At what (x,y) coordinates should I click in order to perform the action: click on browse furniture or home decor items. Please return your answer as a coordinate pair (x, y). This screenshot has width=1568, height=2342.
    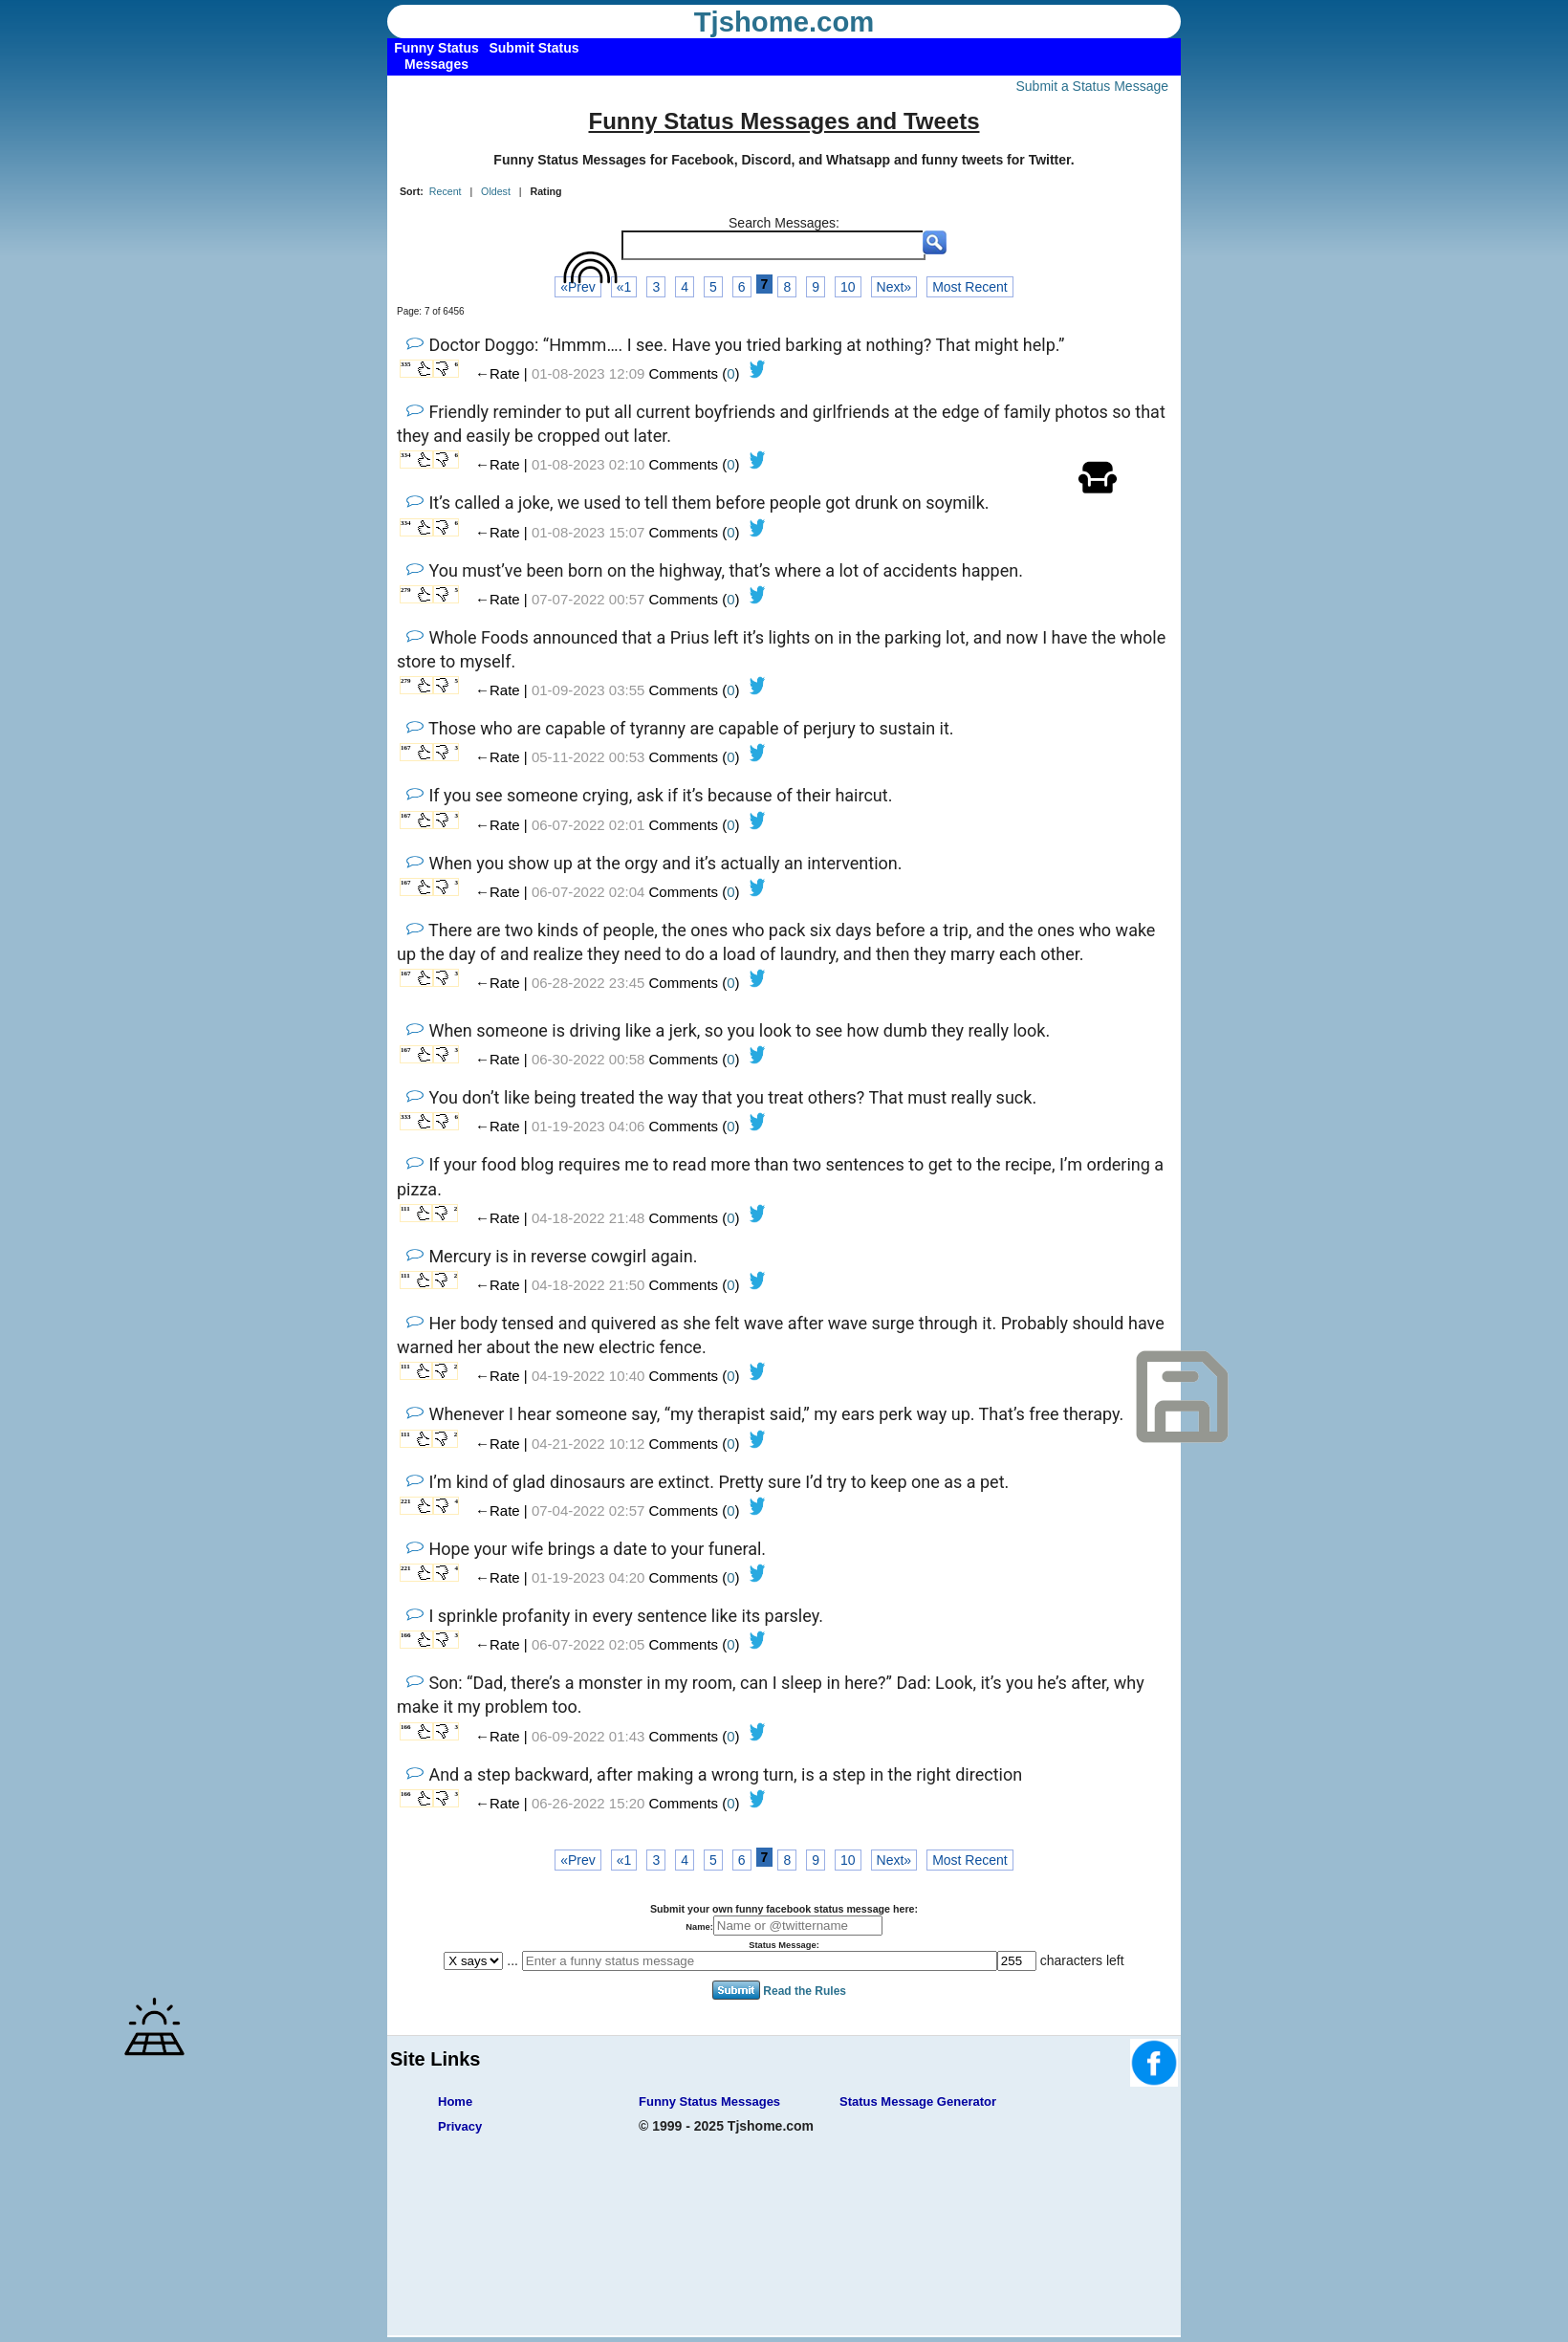
    Looking at the image, I should click on (1098, 478).